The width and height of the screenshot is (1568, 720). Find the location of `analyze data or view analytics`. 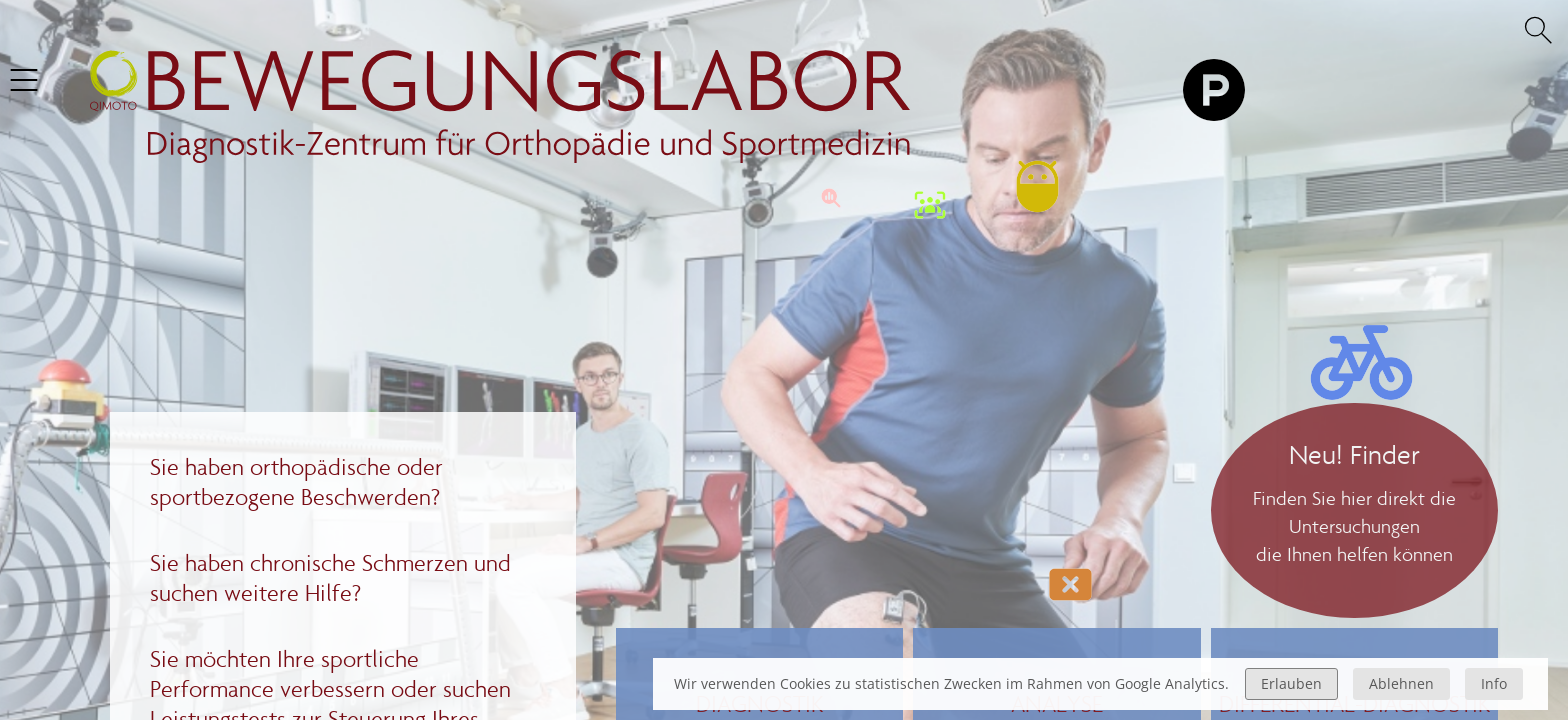

analyze data or view analytics is located at coordinates (831, 198).